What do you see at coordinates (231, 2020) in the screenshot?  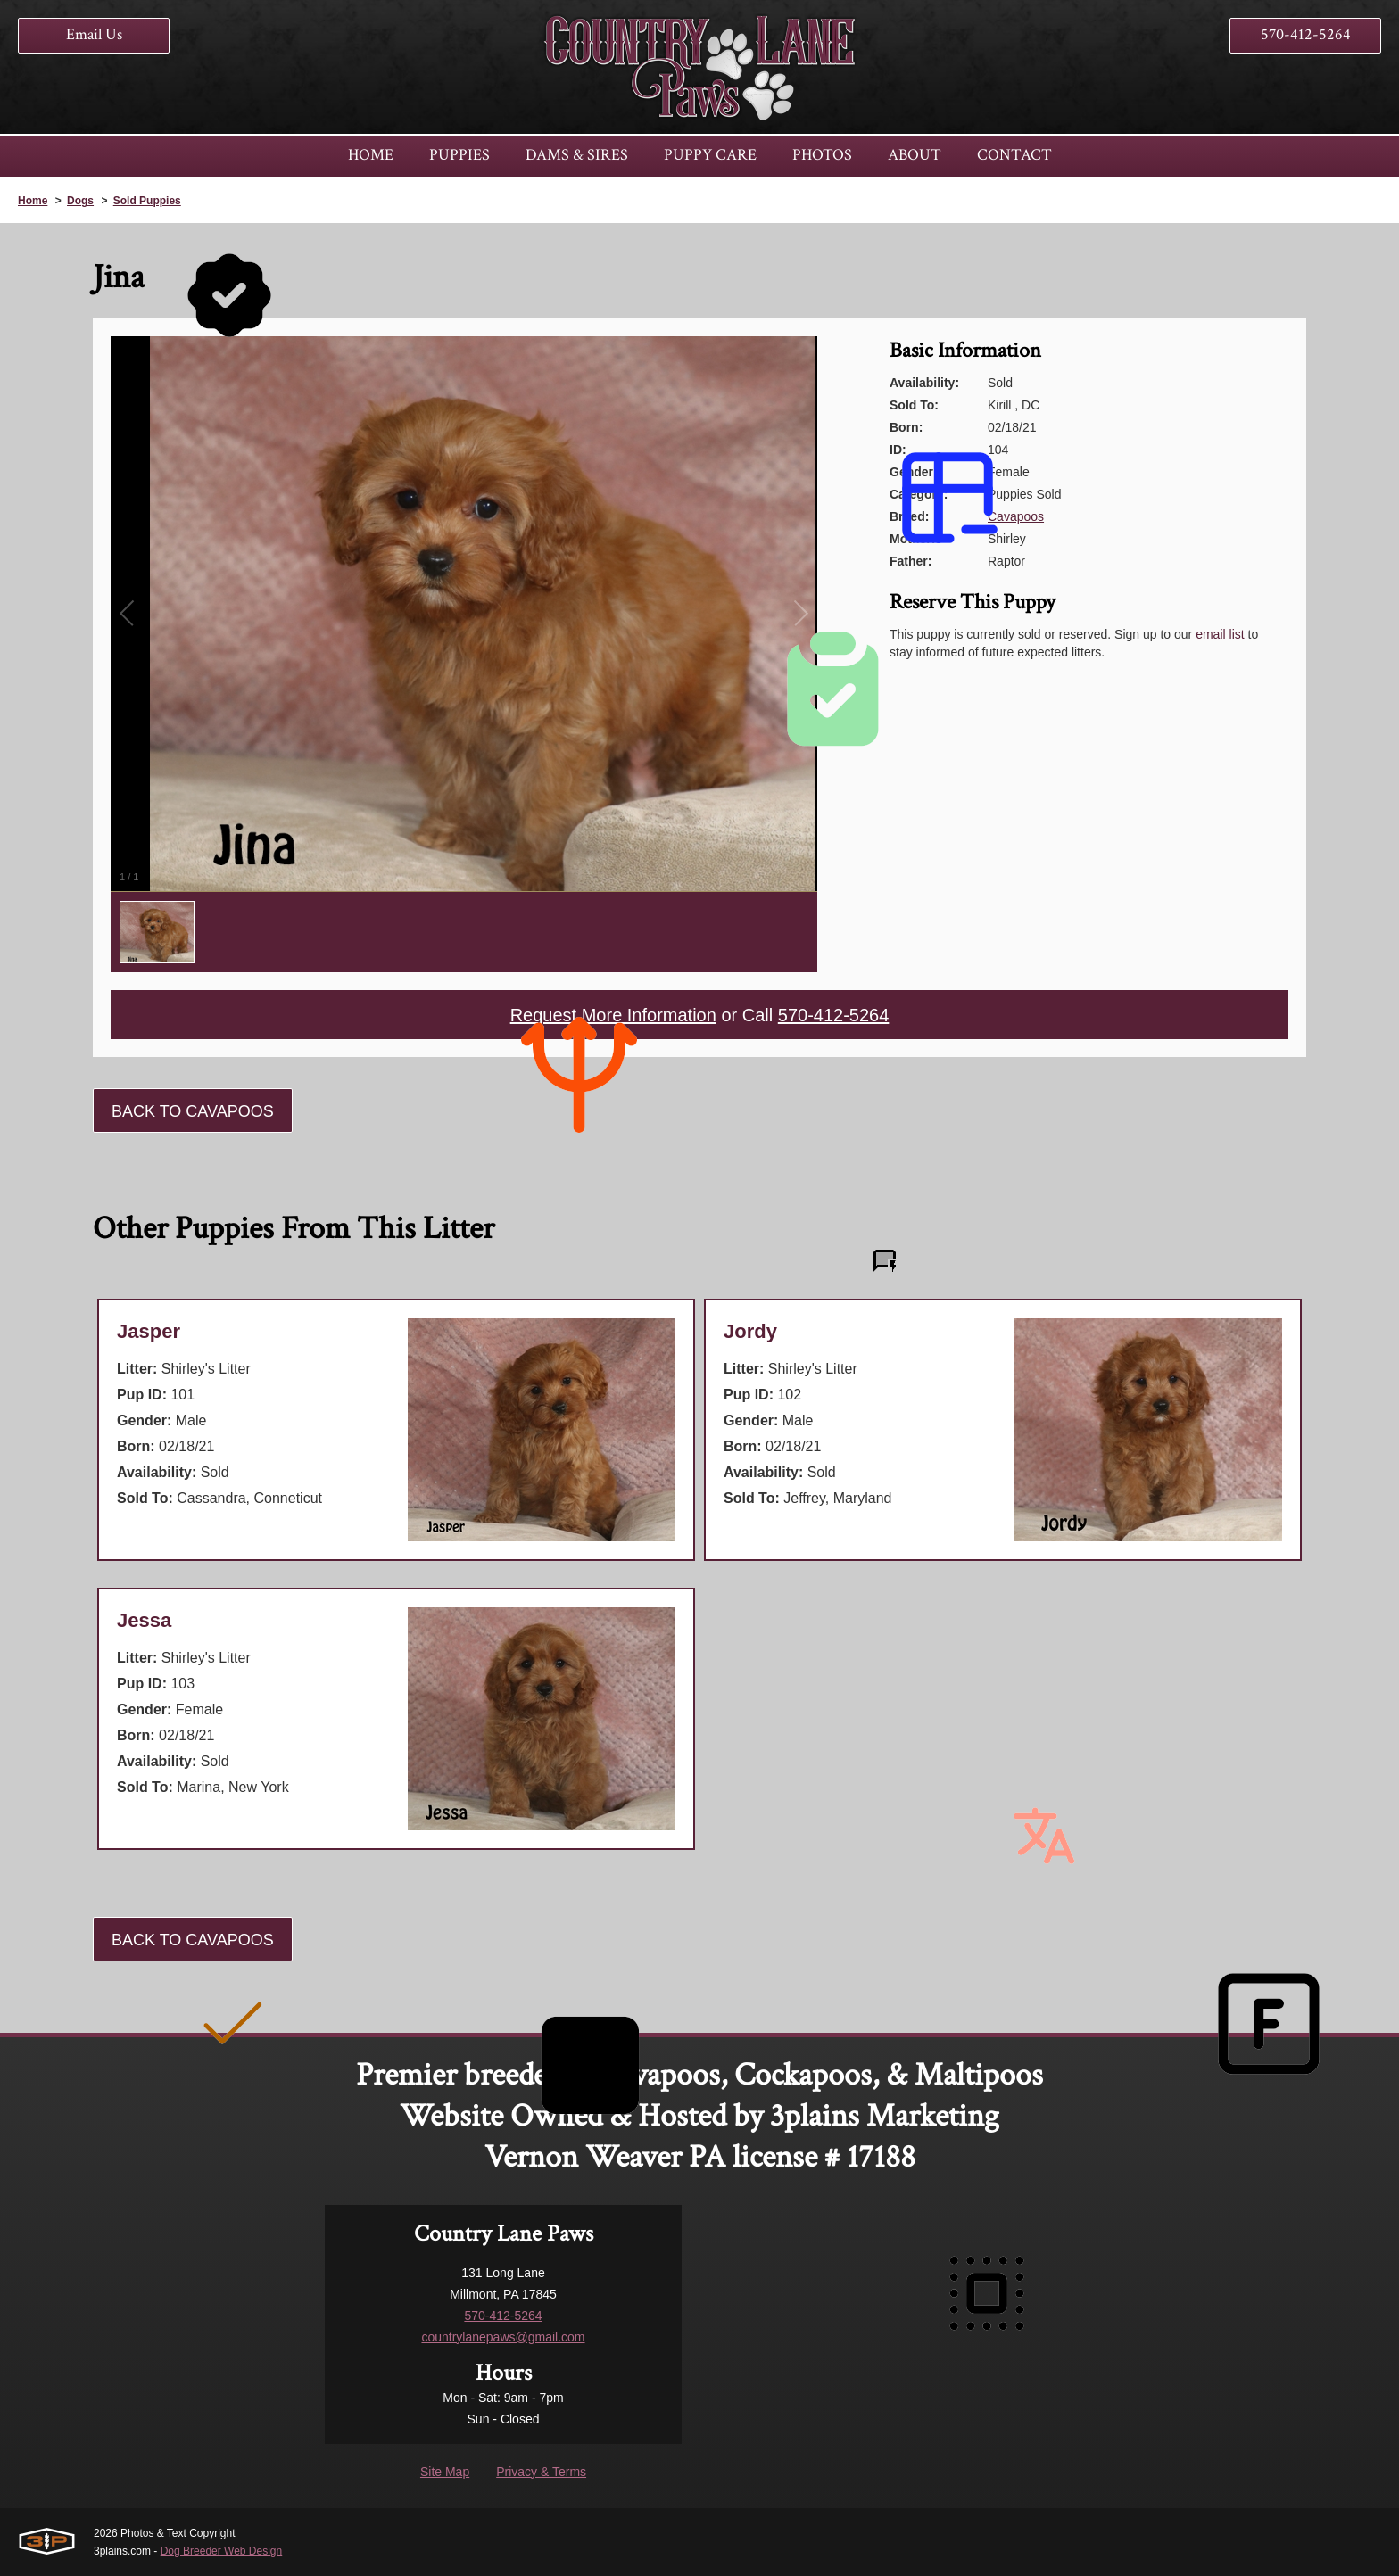 I see `confirm or submit an action` at bounding box center [231, 2020].